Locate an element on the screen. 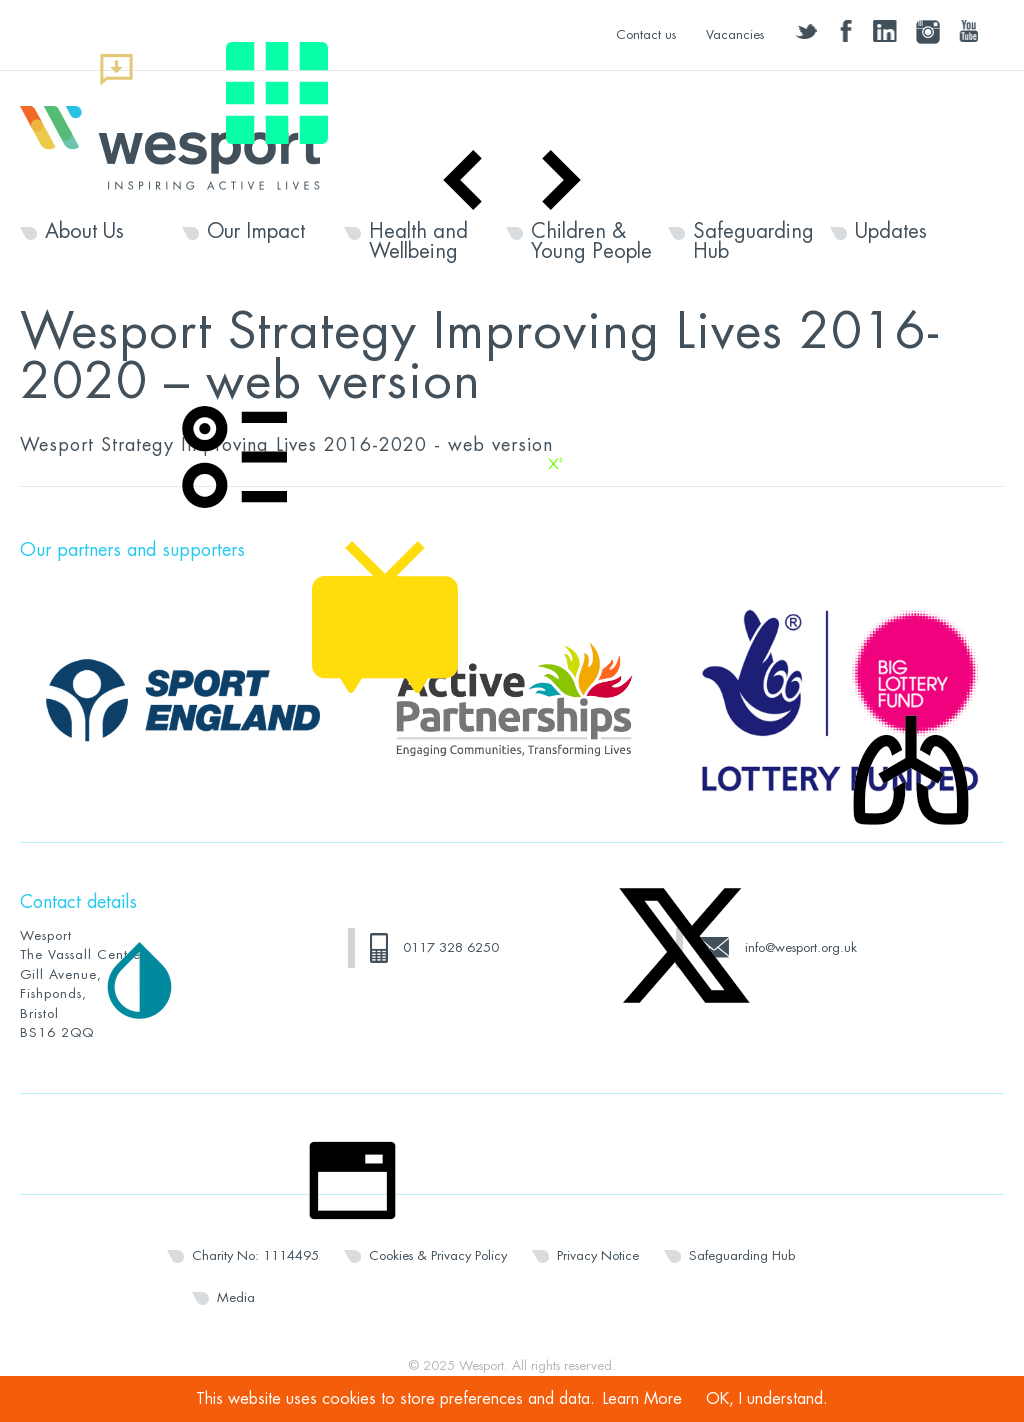 This screenshot has width=1024, height=1422. share to X (formerly Twitter) is located at coordinates (684, 945).